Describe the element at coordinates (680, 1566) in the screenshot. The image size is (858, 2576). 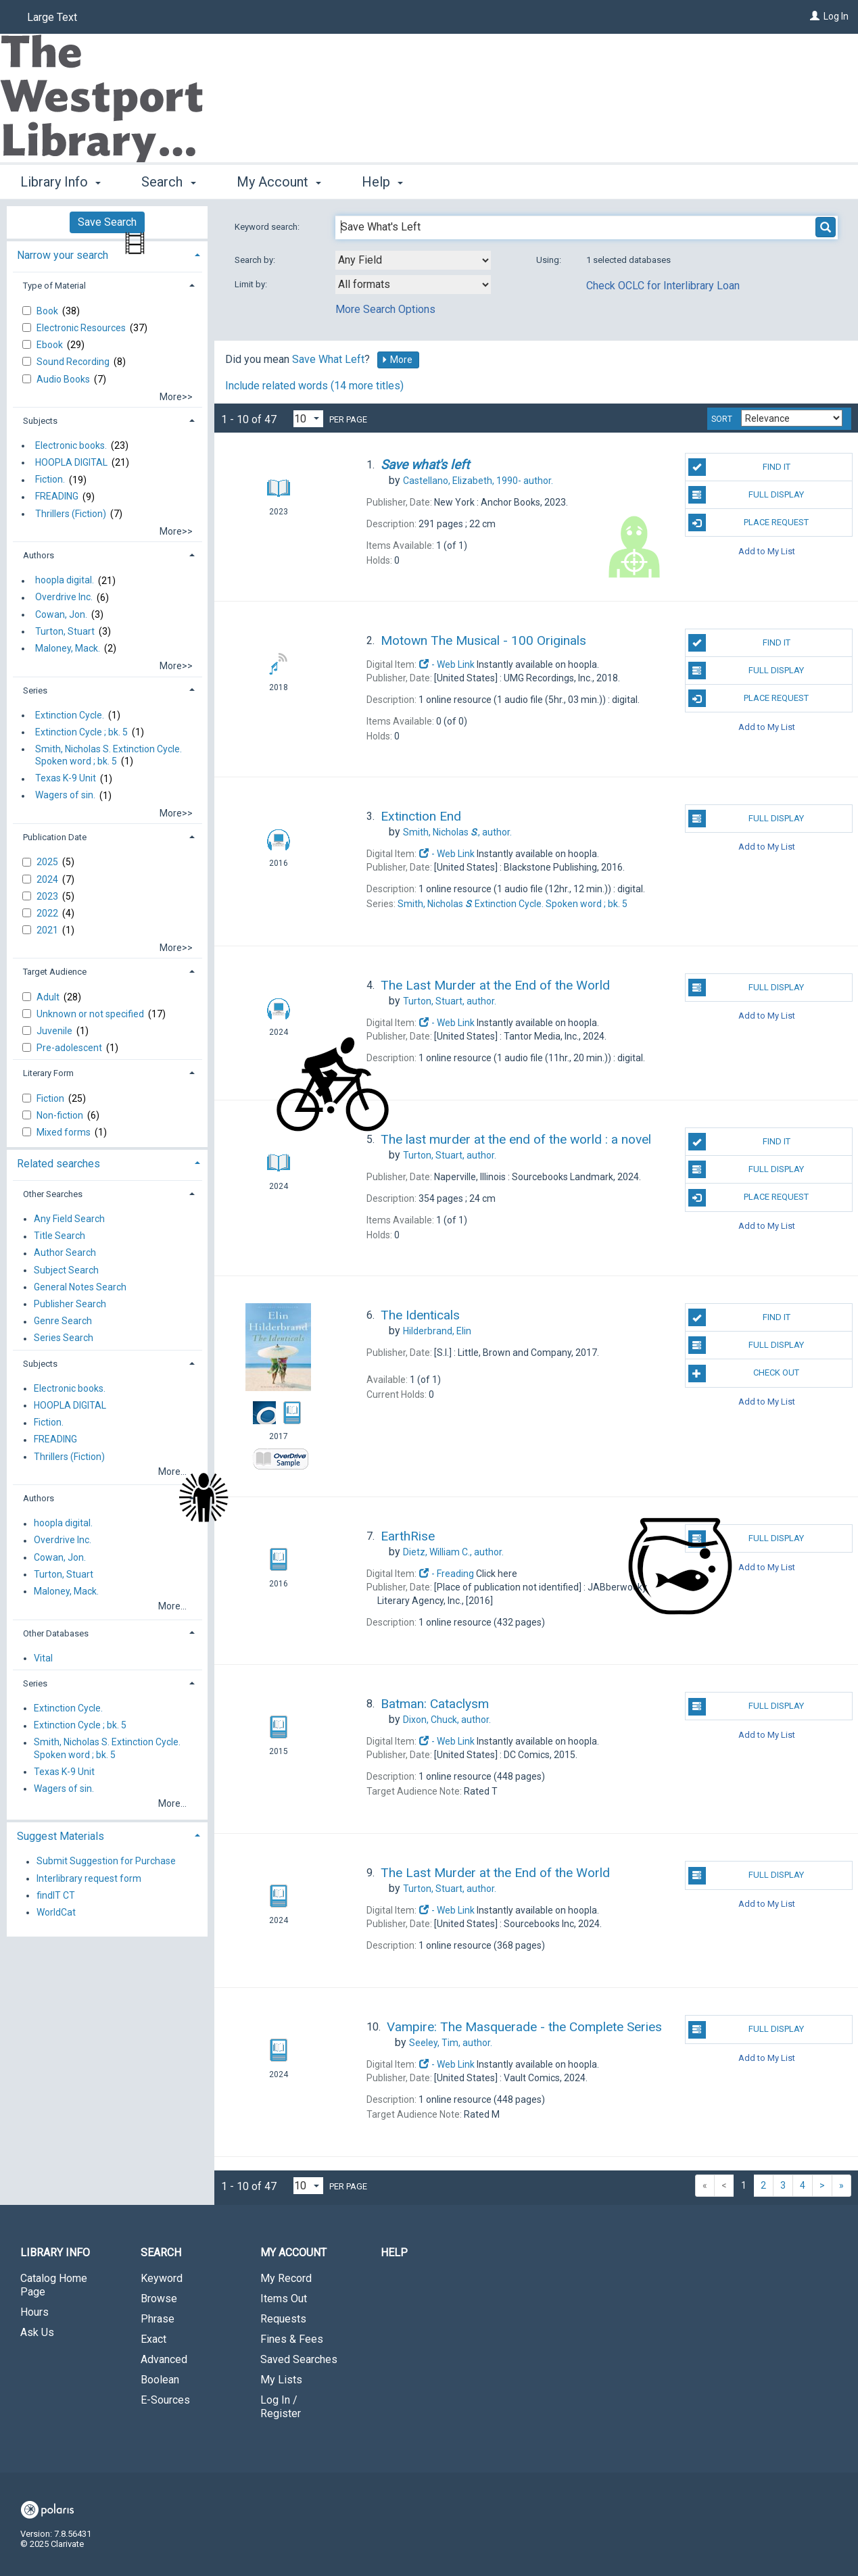
I see `access aquarium or fish tank features` at that location.